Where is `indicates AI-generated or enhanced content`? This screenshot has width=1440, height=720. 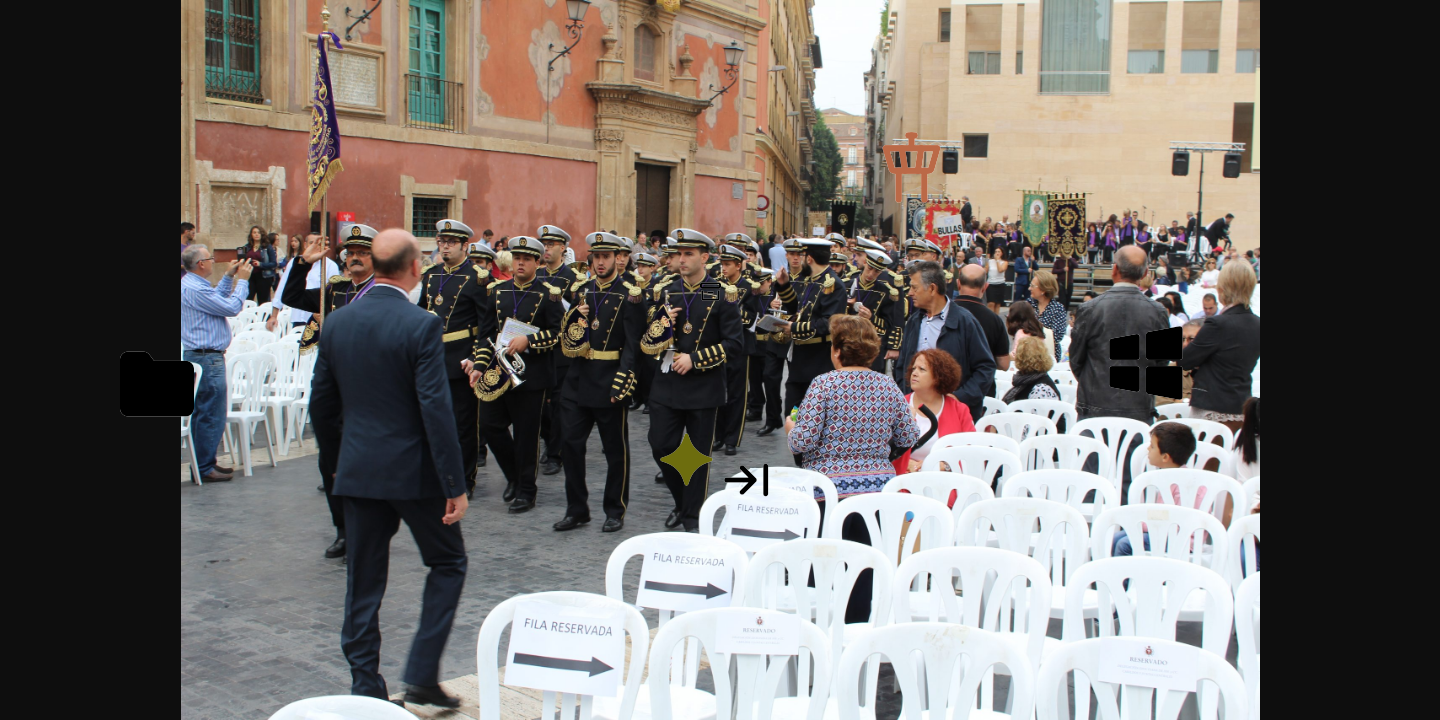
indicates AI-generated or enhanced content is located at coordinates (686, 459).